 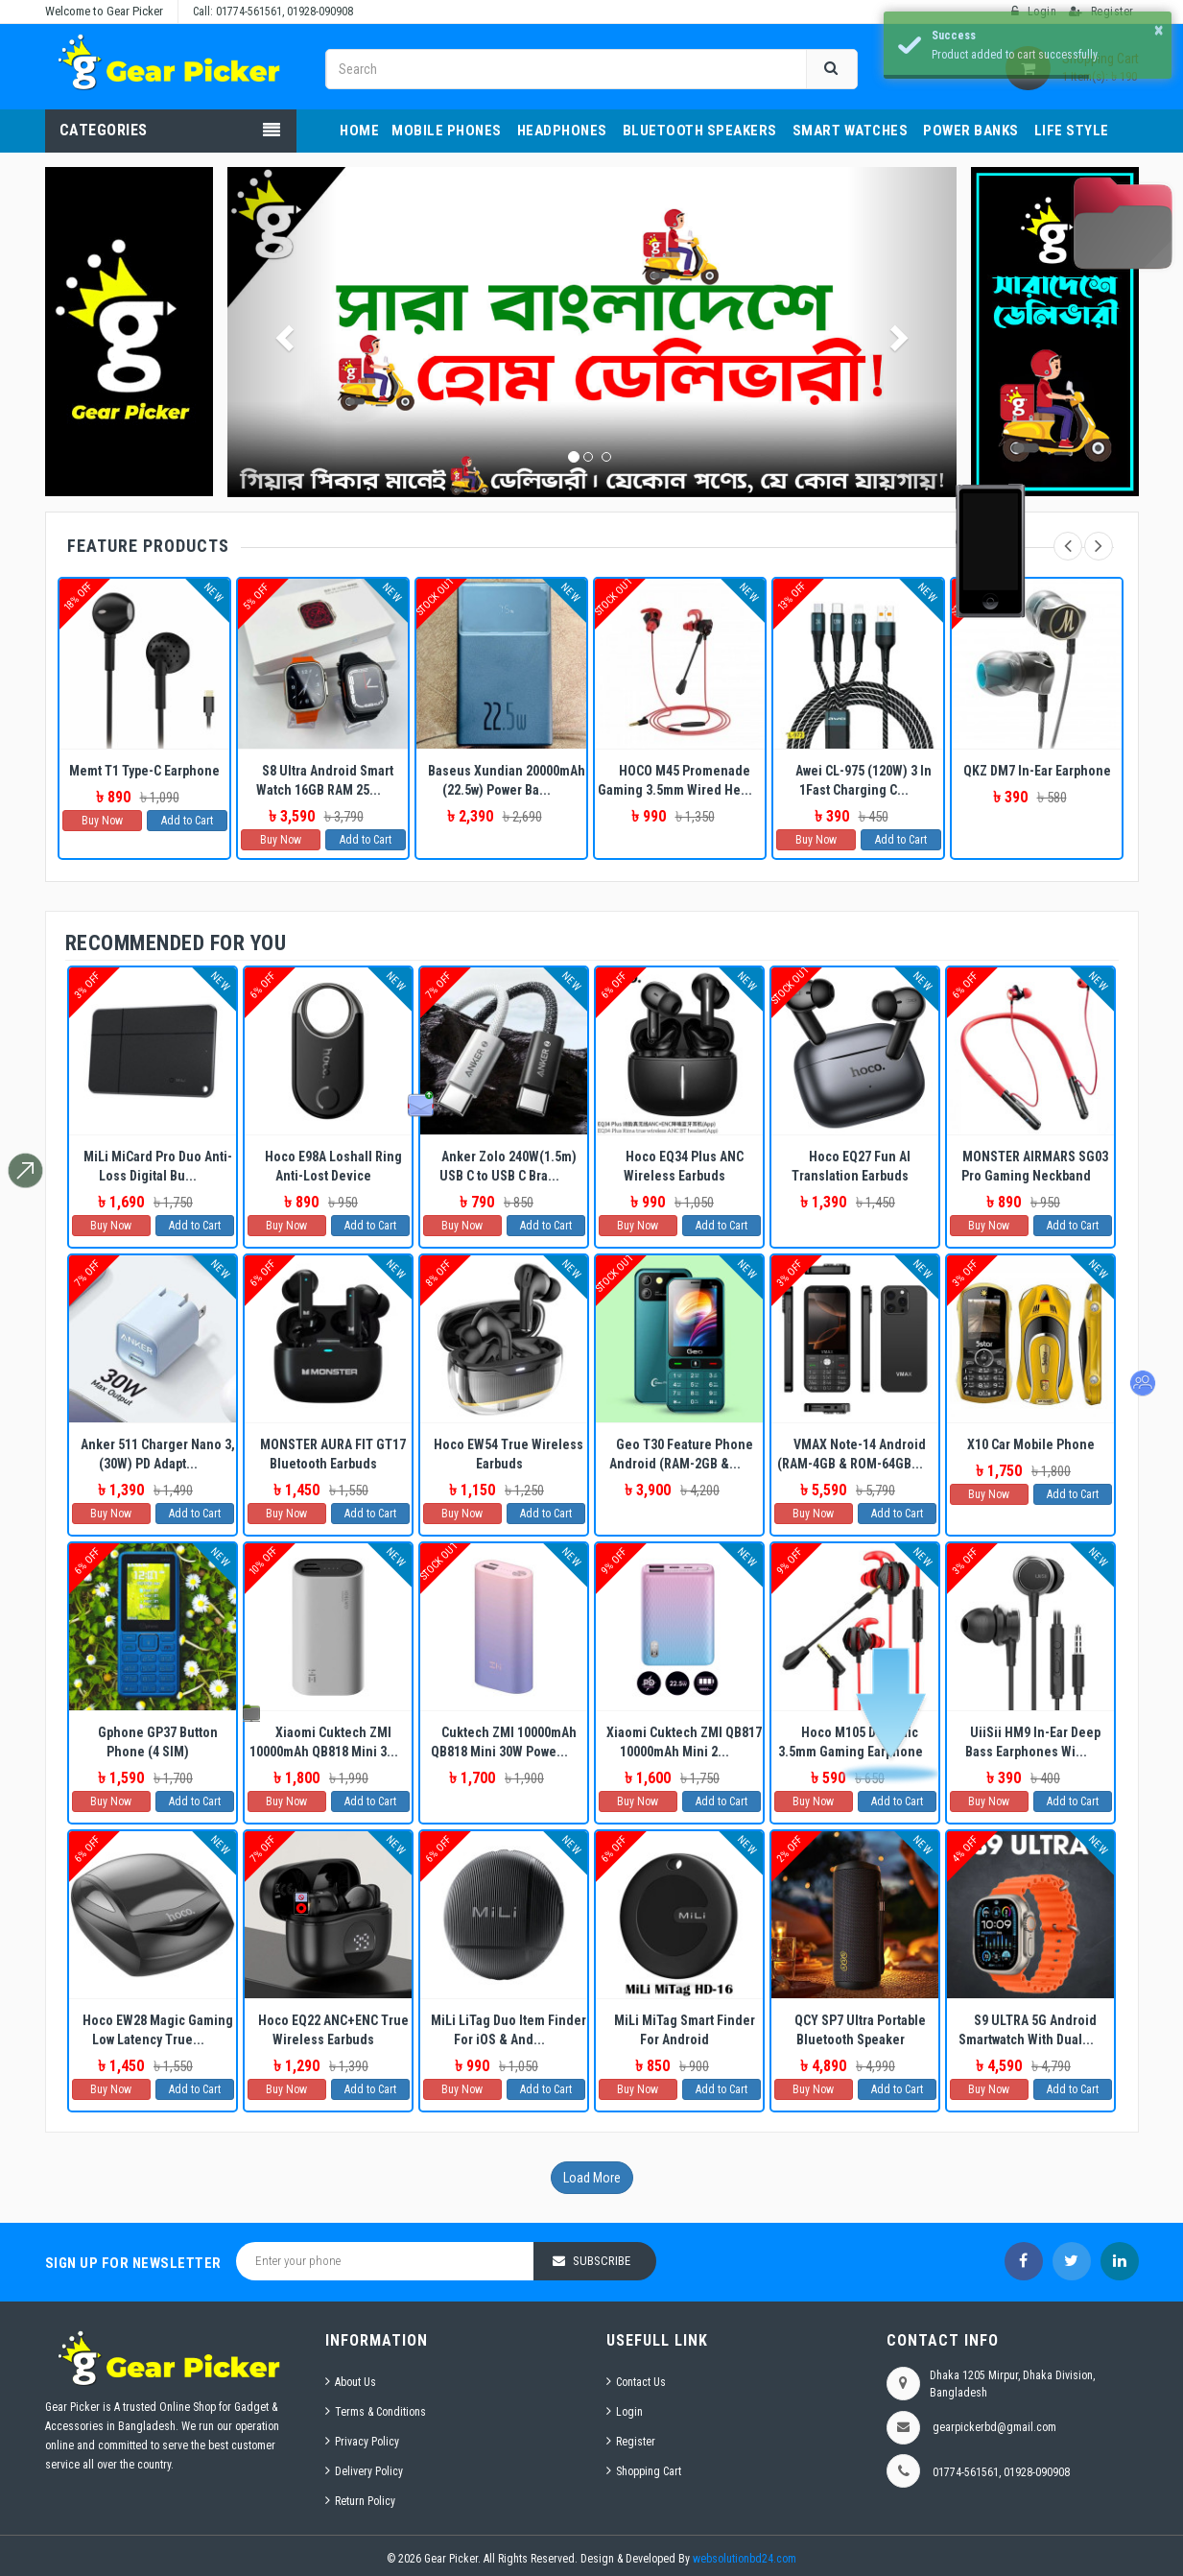 I want to click on iPod nano device in space gray, so click(x=990, y=551).